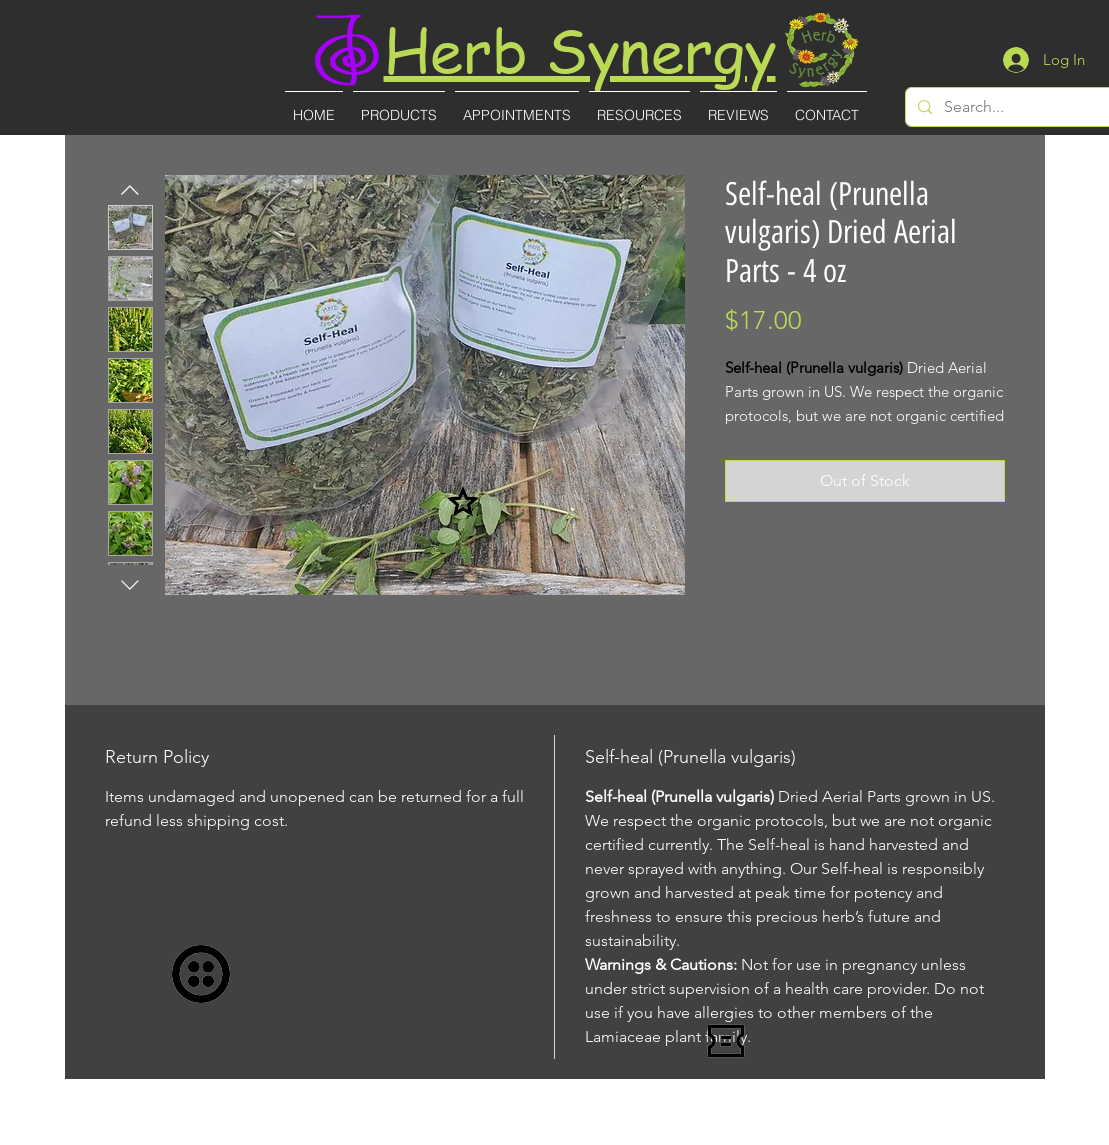 The width and height of the screenshot is (1109, 1145). What do you see at coordinates (726, 1041) in the screenshot?
I see `view available coupons or discounts` at bounding box center [726, 1041].